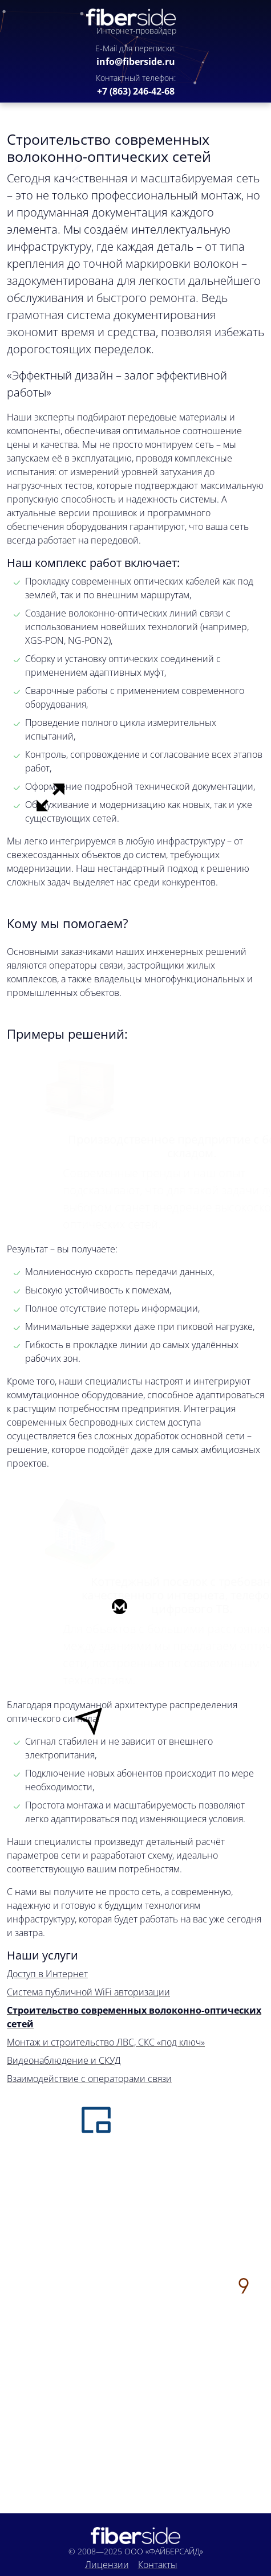 This screenshot has height=2576, width=271. I want to click on expand content to fullscreen, so click(50, 797).